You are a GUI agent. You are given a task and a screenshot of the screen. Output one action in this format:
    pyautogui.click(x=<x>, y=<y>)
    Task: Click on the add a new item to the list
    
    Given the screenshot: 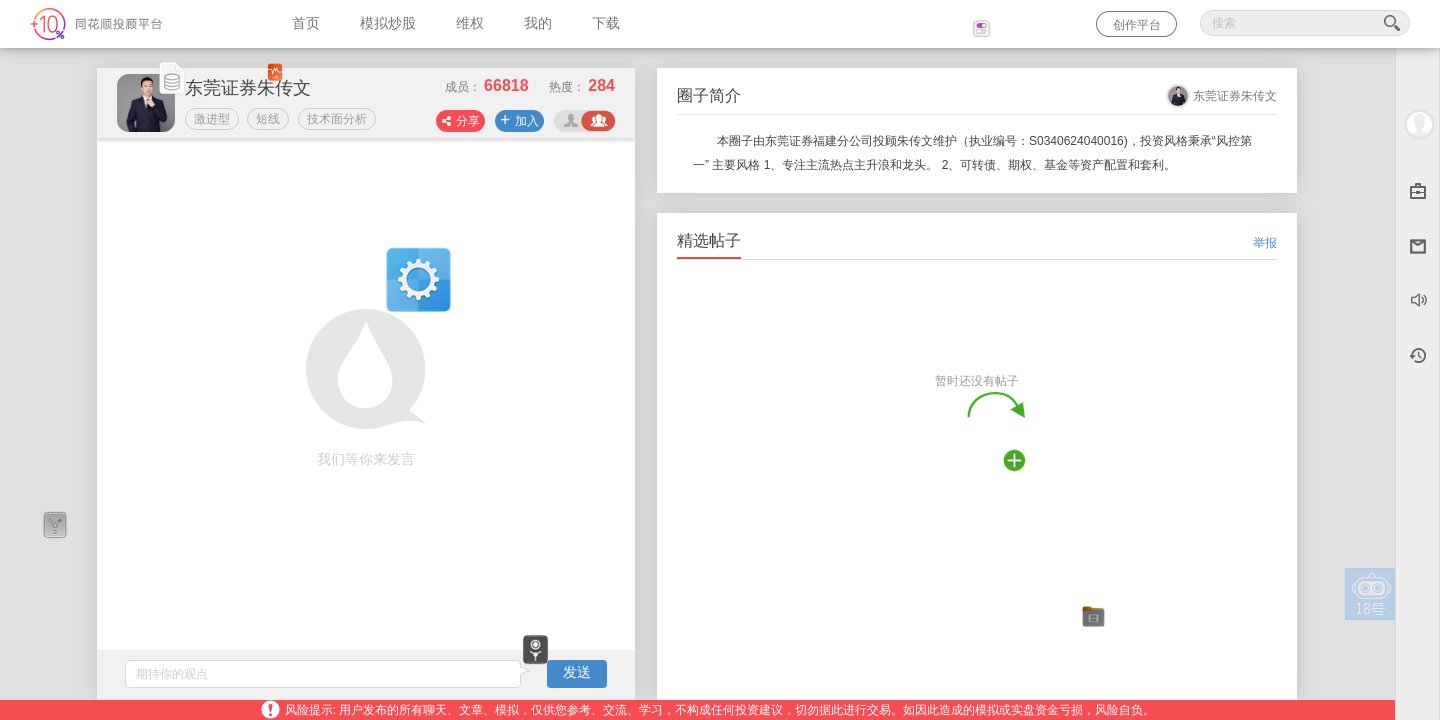 What is the action you would take?
    pyautogui.click(x=1014, y=460)
    